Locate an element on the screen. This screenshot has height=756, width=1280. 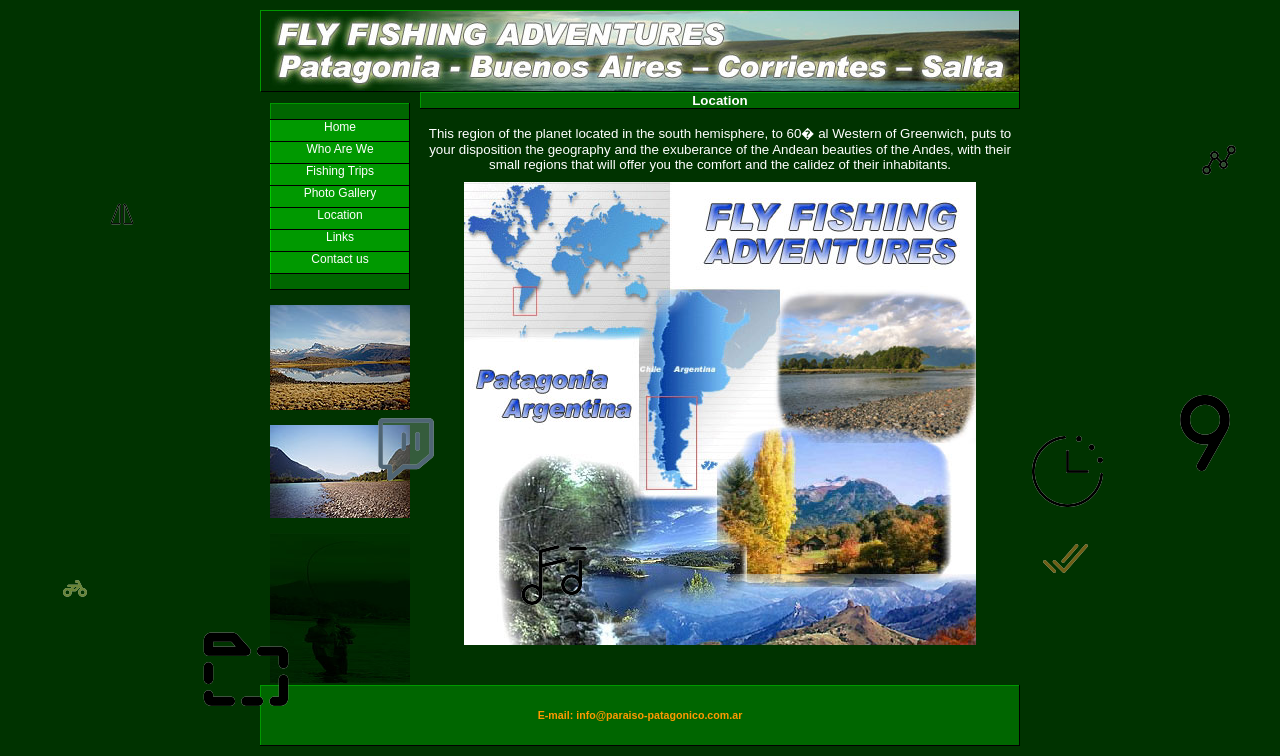
select motorcycle as vehicle type is located at coordinates (75, 588).